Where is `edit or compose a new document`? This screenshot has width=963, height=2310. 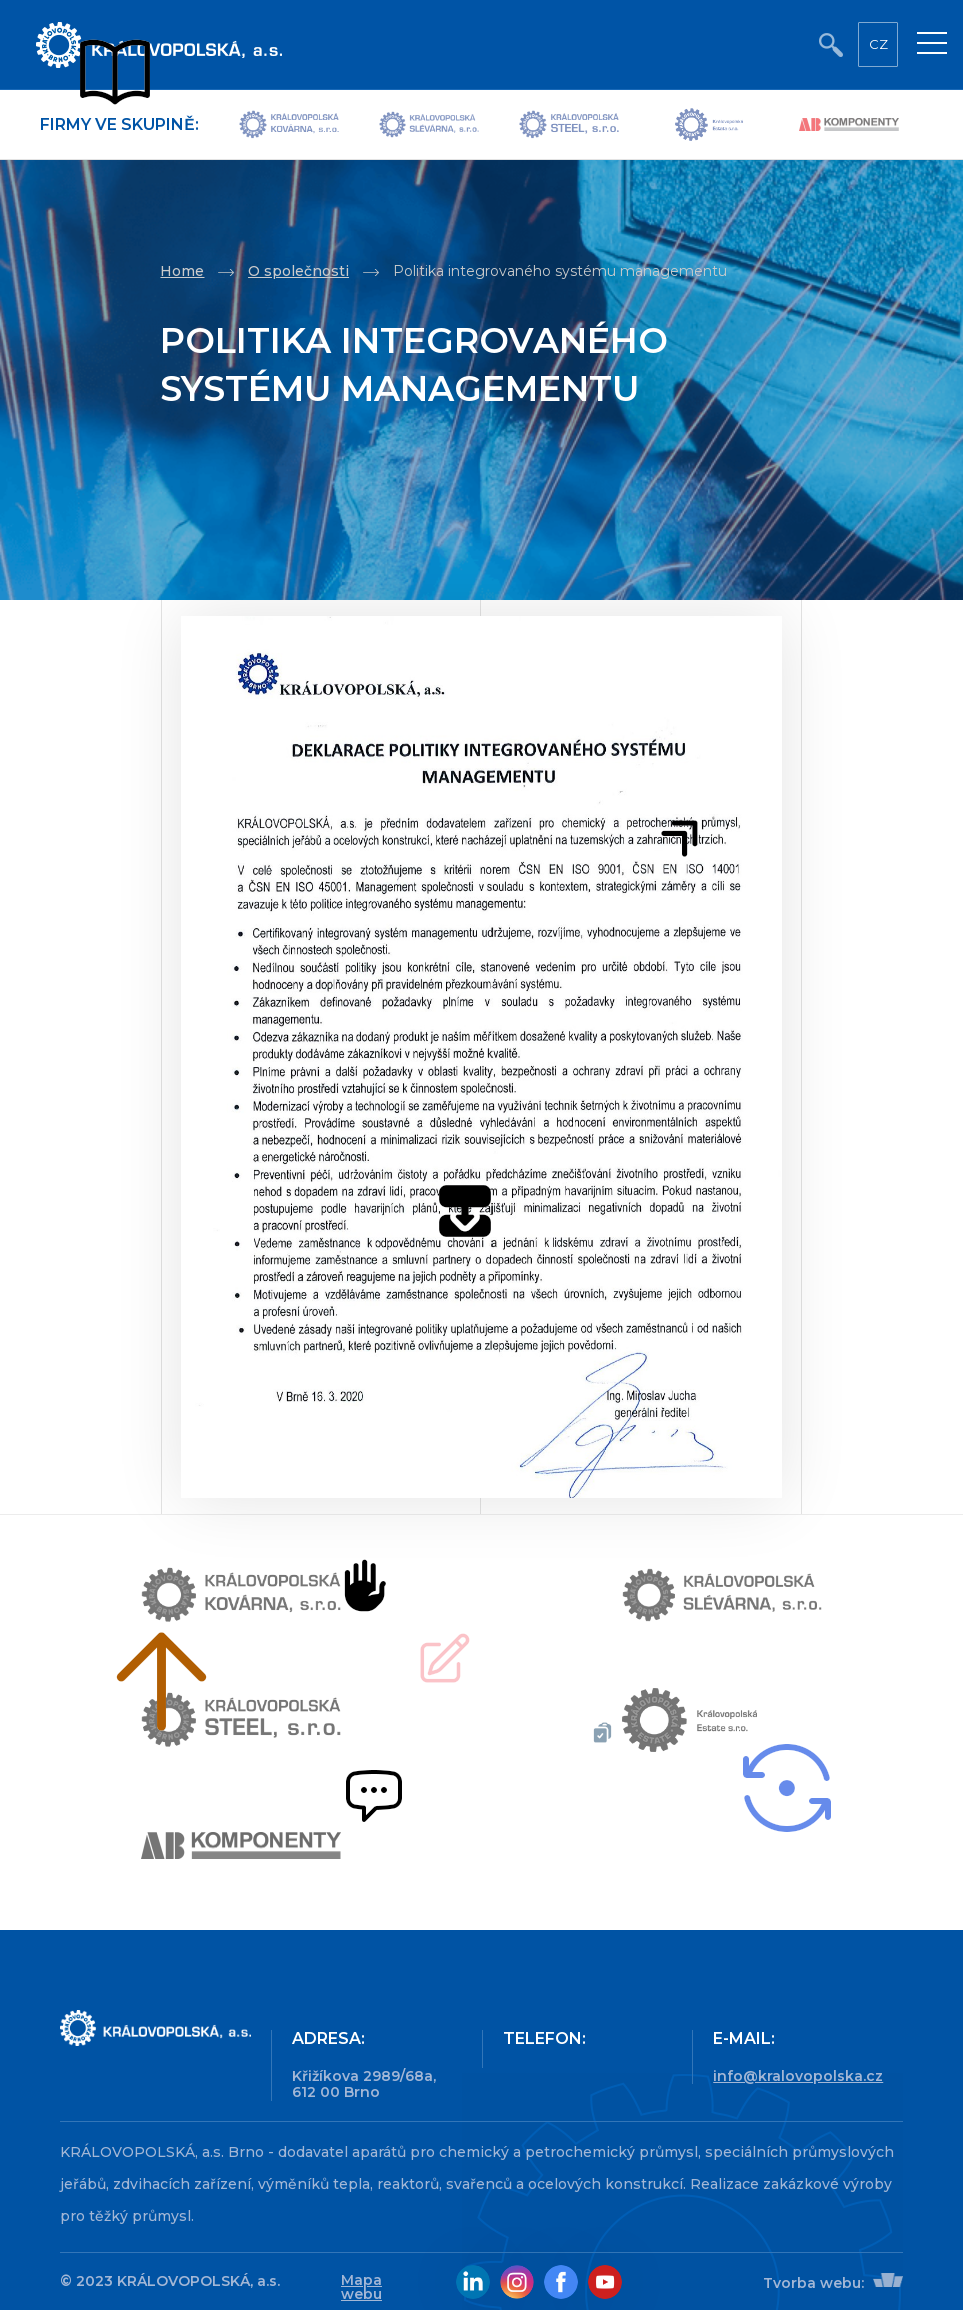
edit or compose a new document is located at coordinates (444, 1659).